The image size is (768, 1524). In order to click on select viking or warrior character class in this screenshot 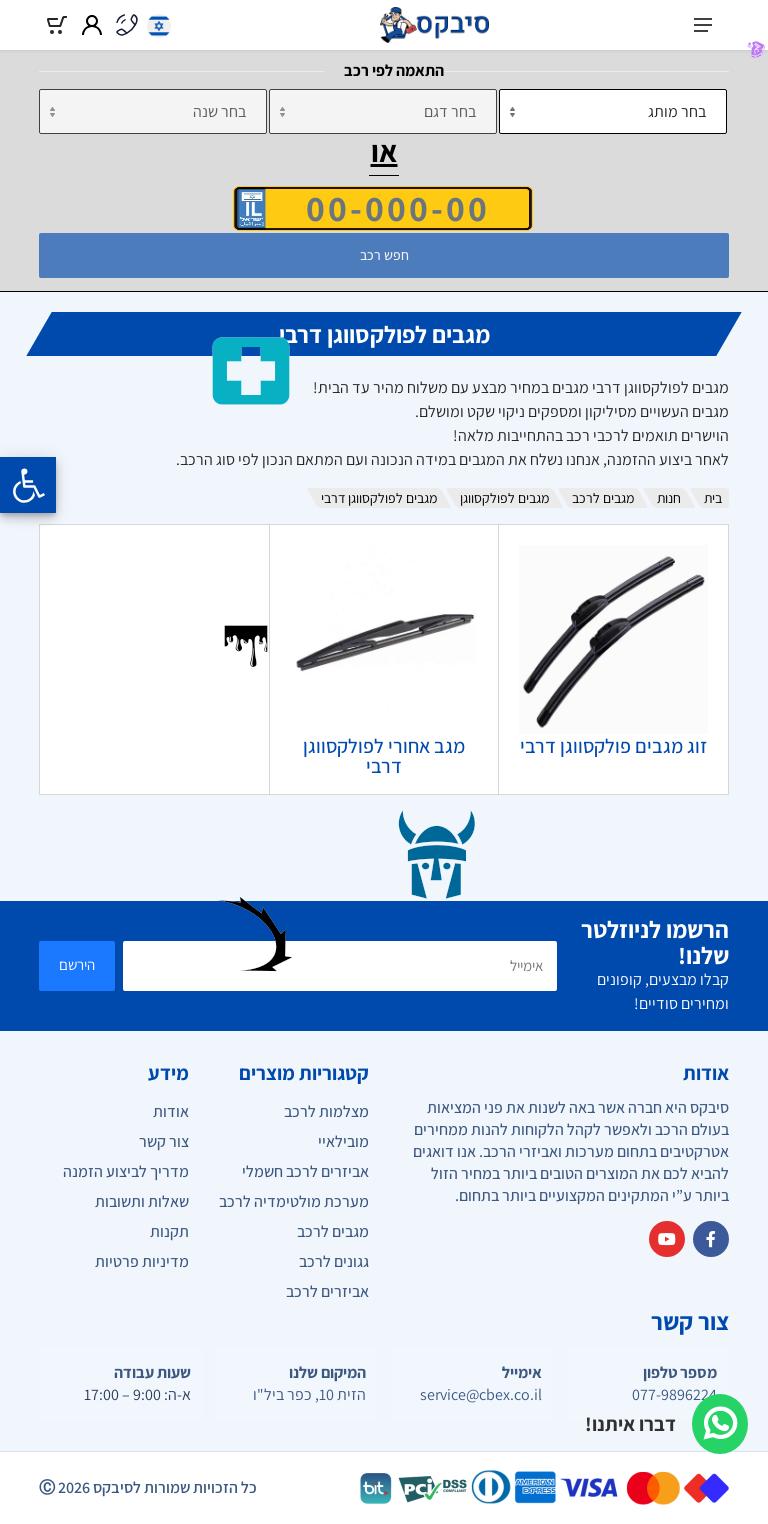, I will do `click(437, 854)`.